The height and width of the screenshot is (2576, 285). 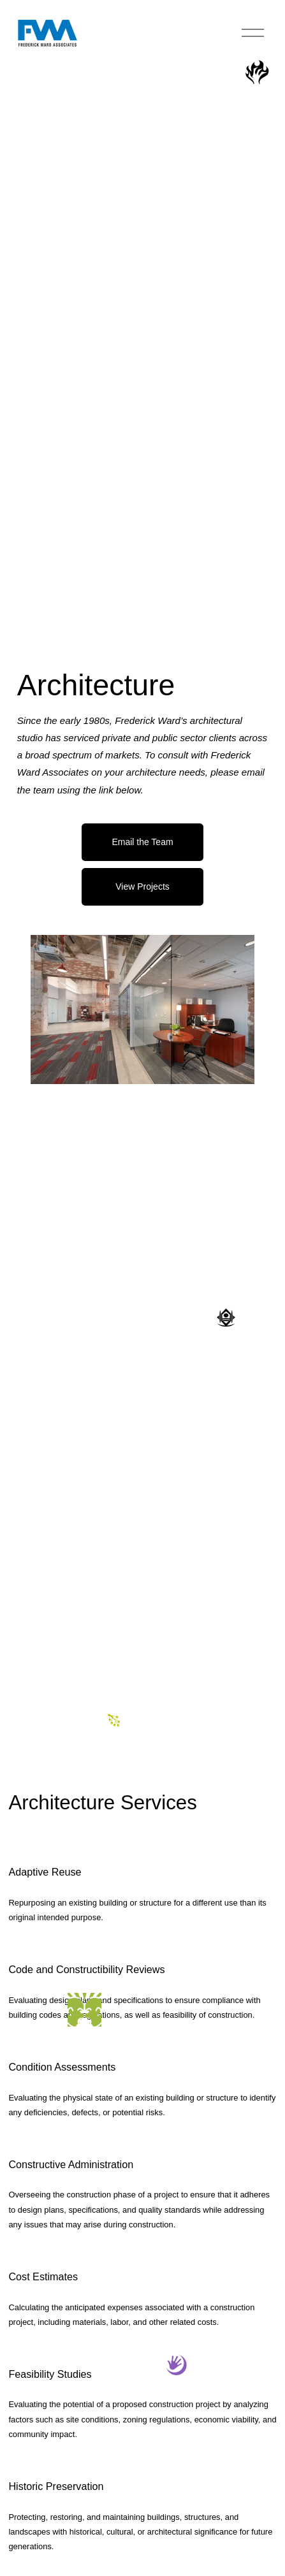 I want to click on indicates a versus or battle mode, so click(x=84, y=2009).